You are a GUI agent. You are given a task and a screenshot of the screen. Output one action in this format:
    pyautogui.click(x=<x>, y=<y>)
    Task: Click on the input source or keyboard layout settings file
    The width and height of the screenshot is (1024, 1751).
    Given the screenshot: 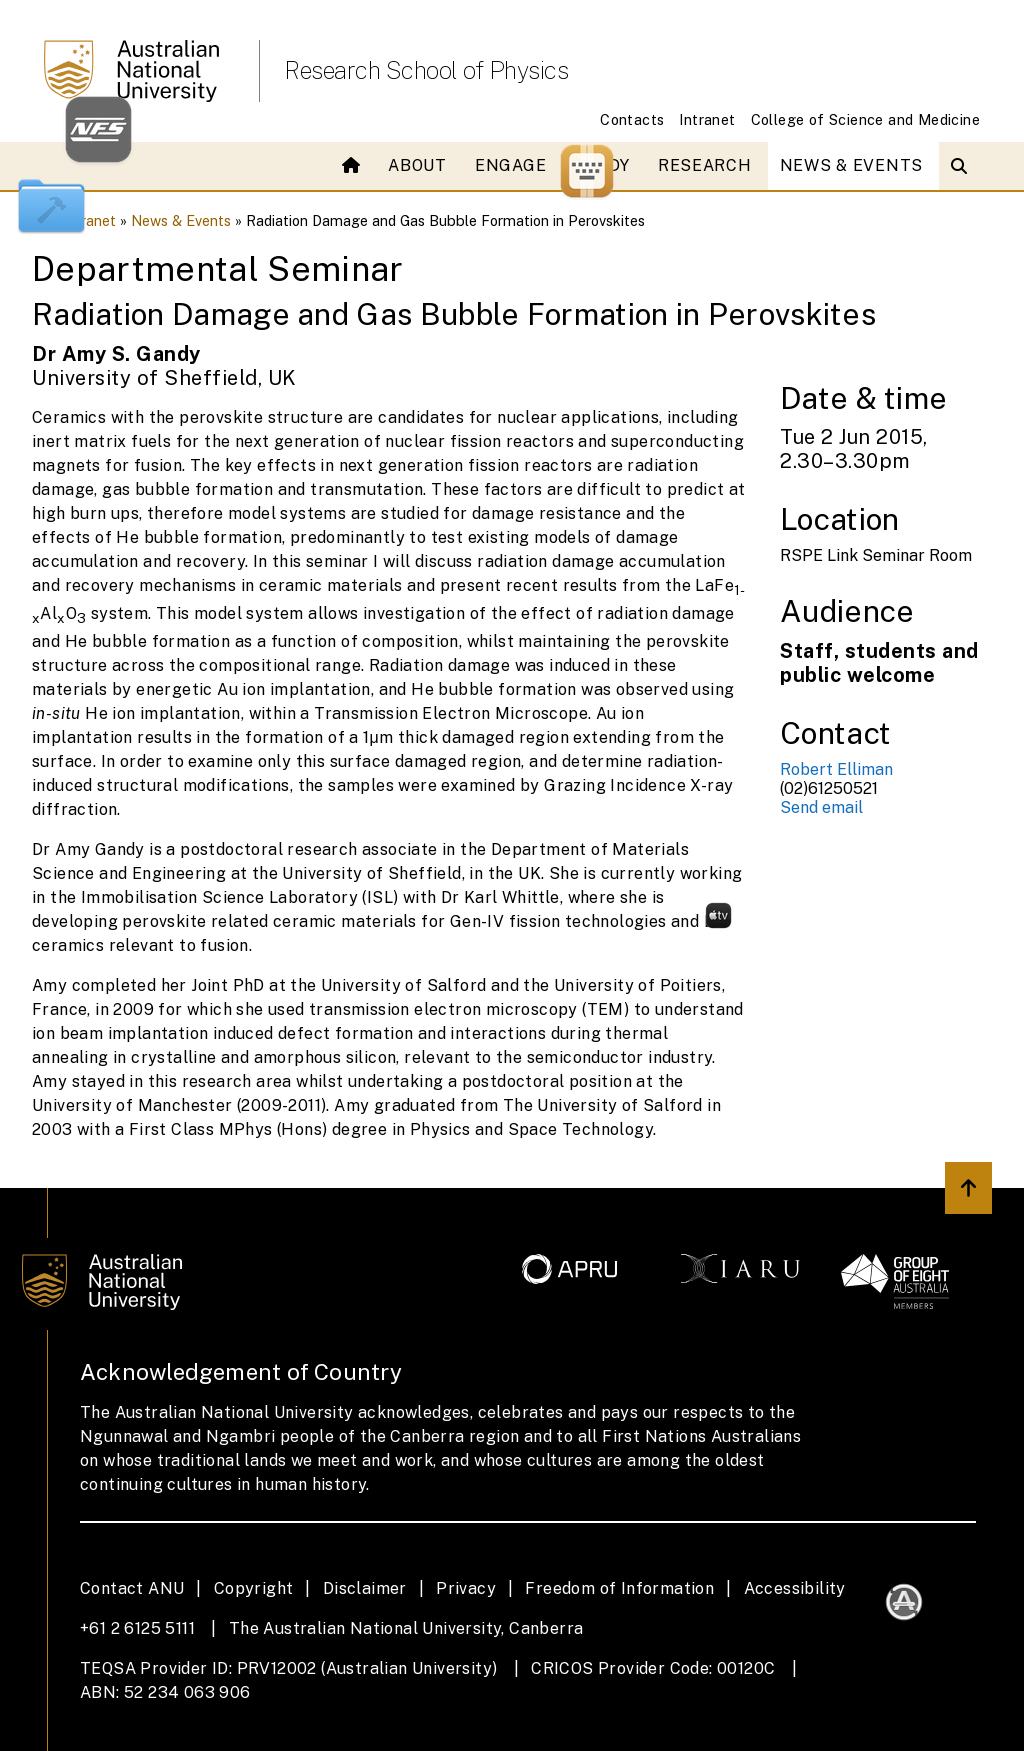 What is the action you would take?
    pyautogui.click(x=587, y=172)
    